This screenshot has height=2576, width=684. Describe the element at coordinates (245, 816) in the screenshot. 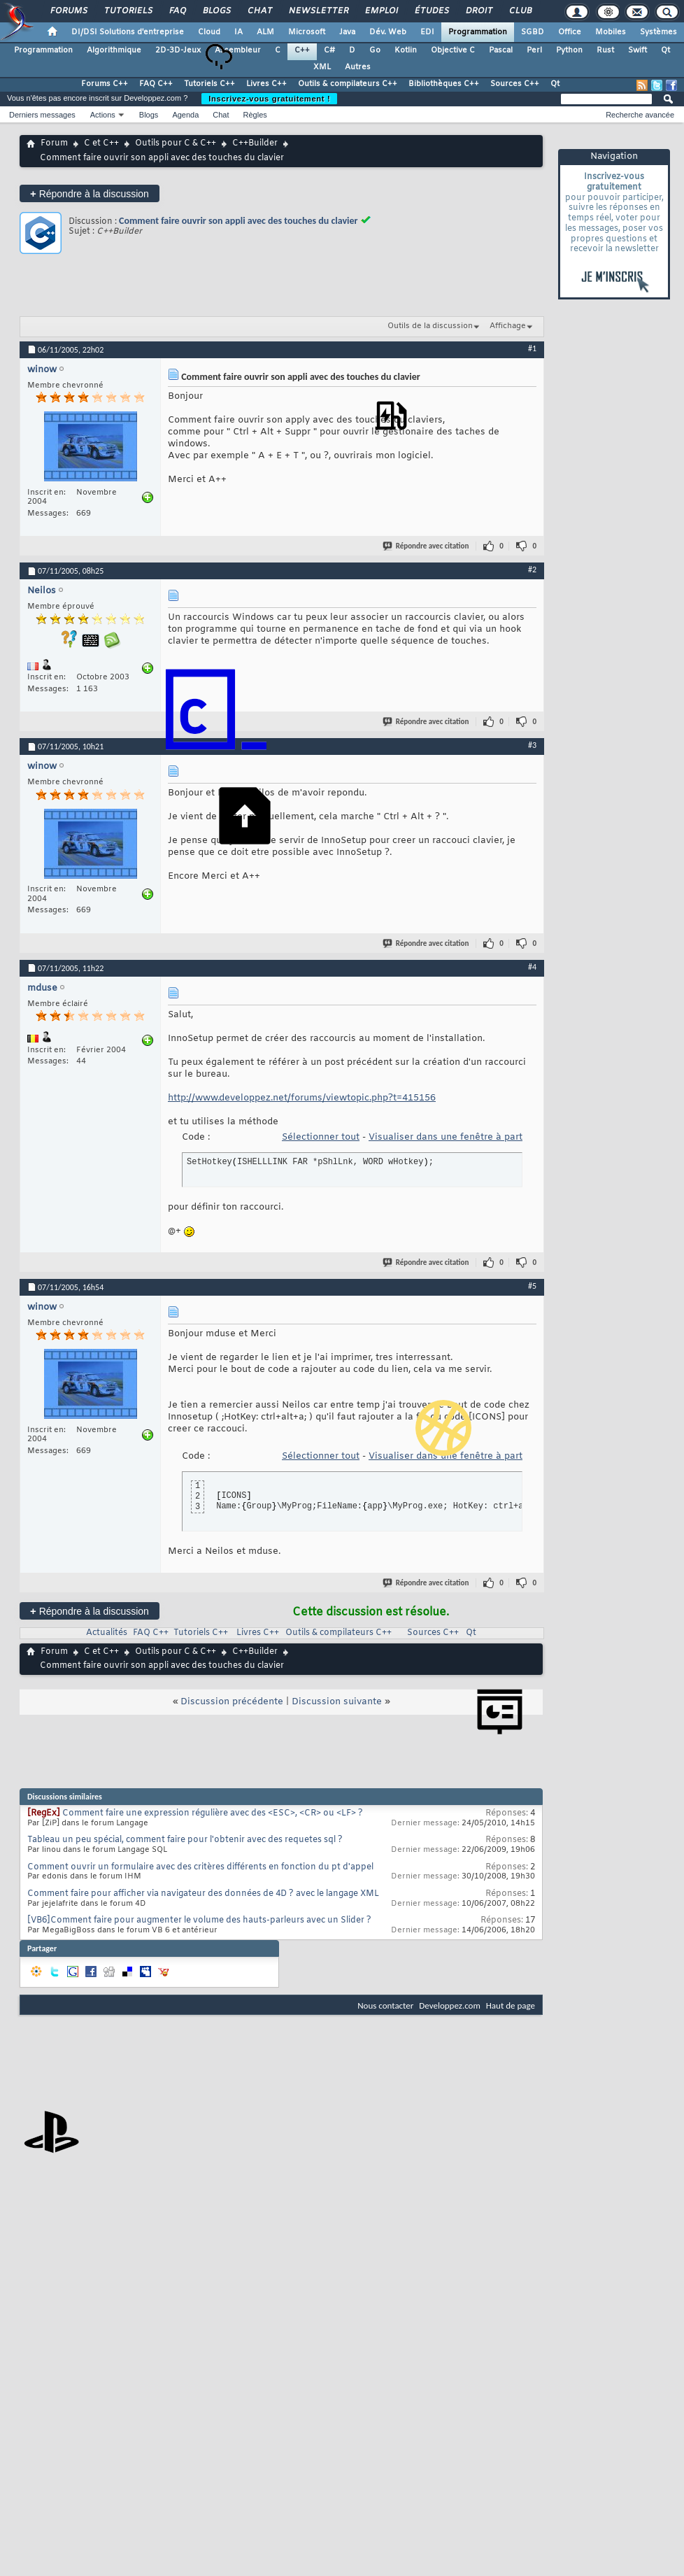

I see `upload a file or document` at that location.